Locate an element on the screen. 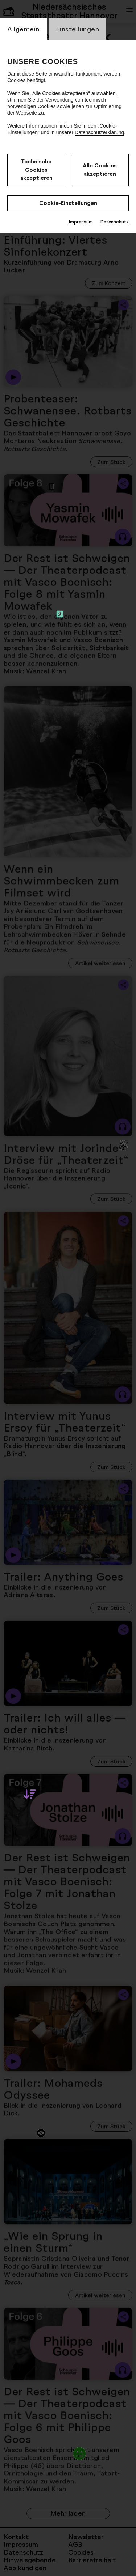  switch to tablet view is located at coordinates (51, 486).